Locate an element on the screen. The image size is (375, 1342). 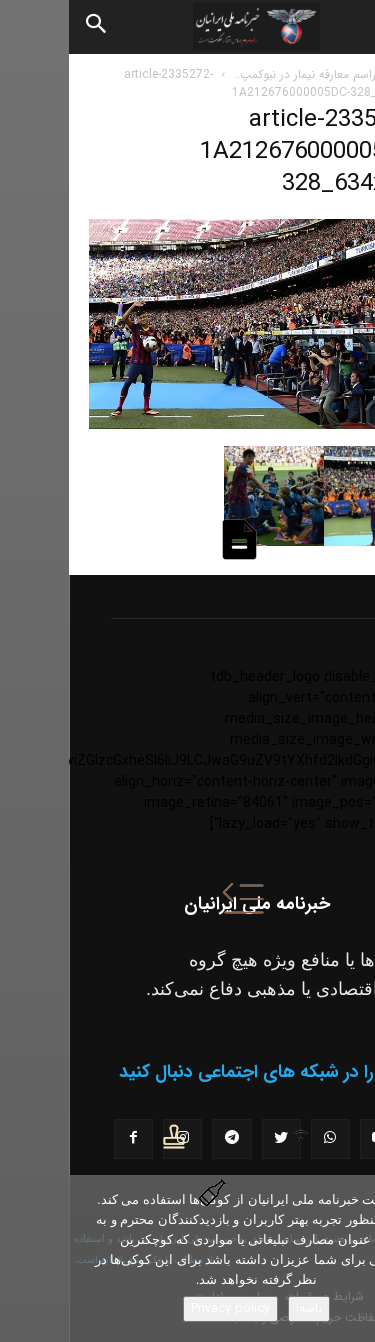
apply a stamp or seal to a document is located at coordinates (174, 1137).